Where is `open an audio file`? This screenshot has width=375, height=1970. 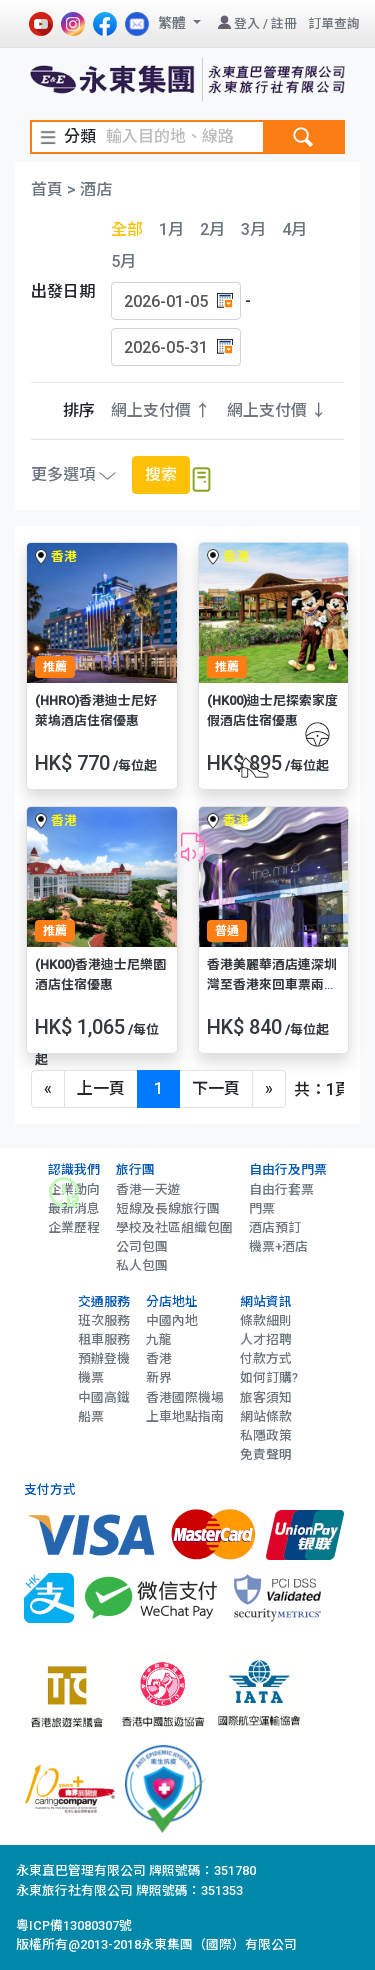
open an audio file is located at coordinates (193, 847).